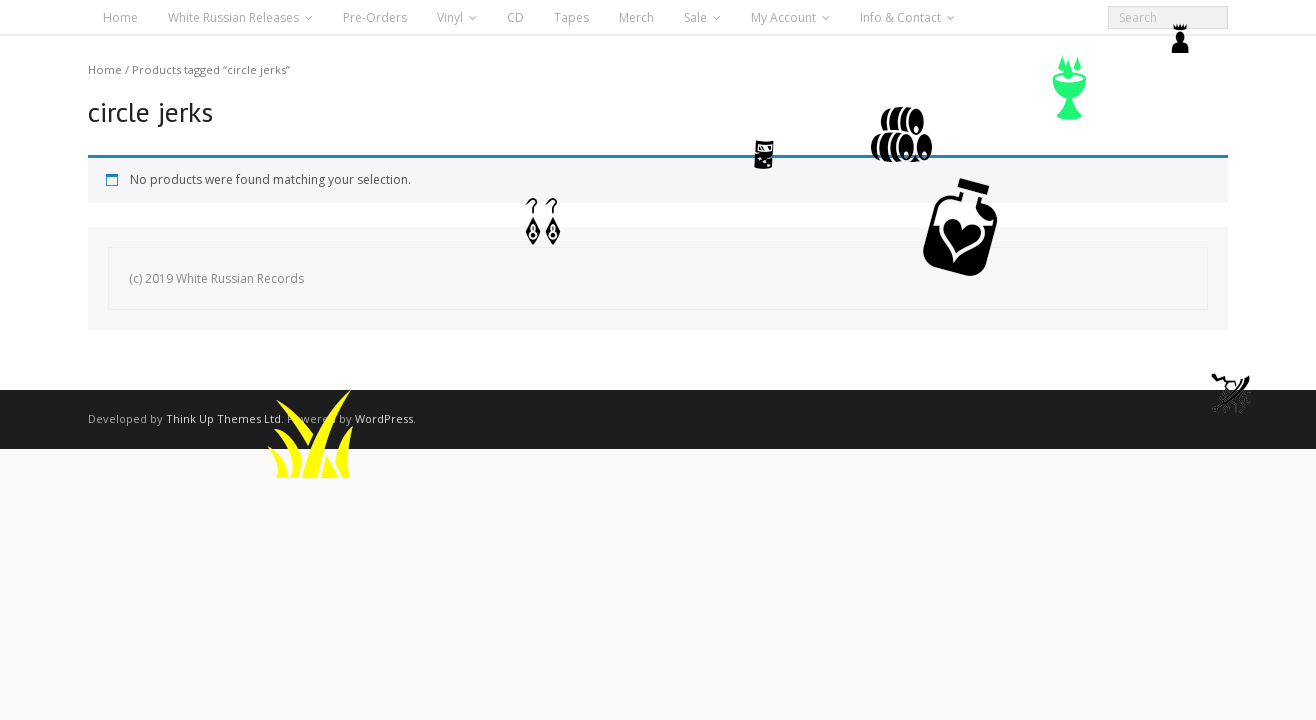 The image size is (1316, 720). Describe the element at coordinates (1069, 87) in the screenshot. I see `select a potion or elixir item` at that location.